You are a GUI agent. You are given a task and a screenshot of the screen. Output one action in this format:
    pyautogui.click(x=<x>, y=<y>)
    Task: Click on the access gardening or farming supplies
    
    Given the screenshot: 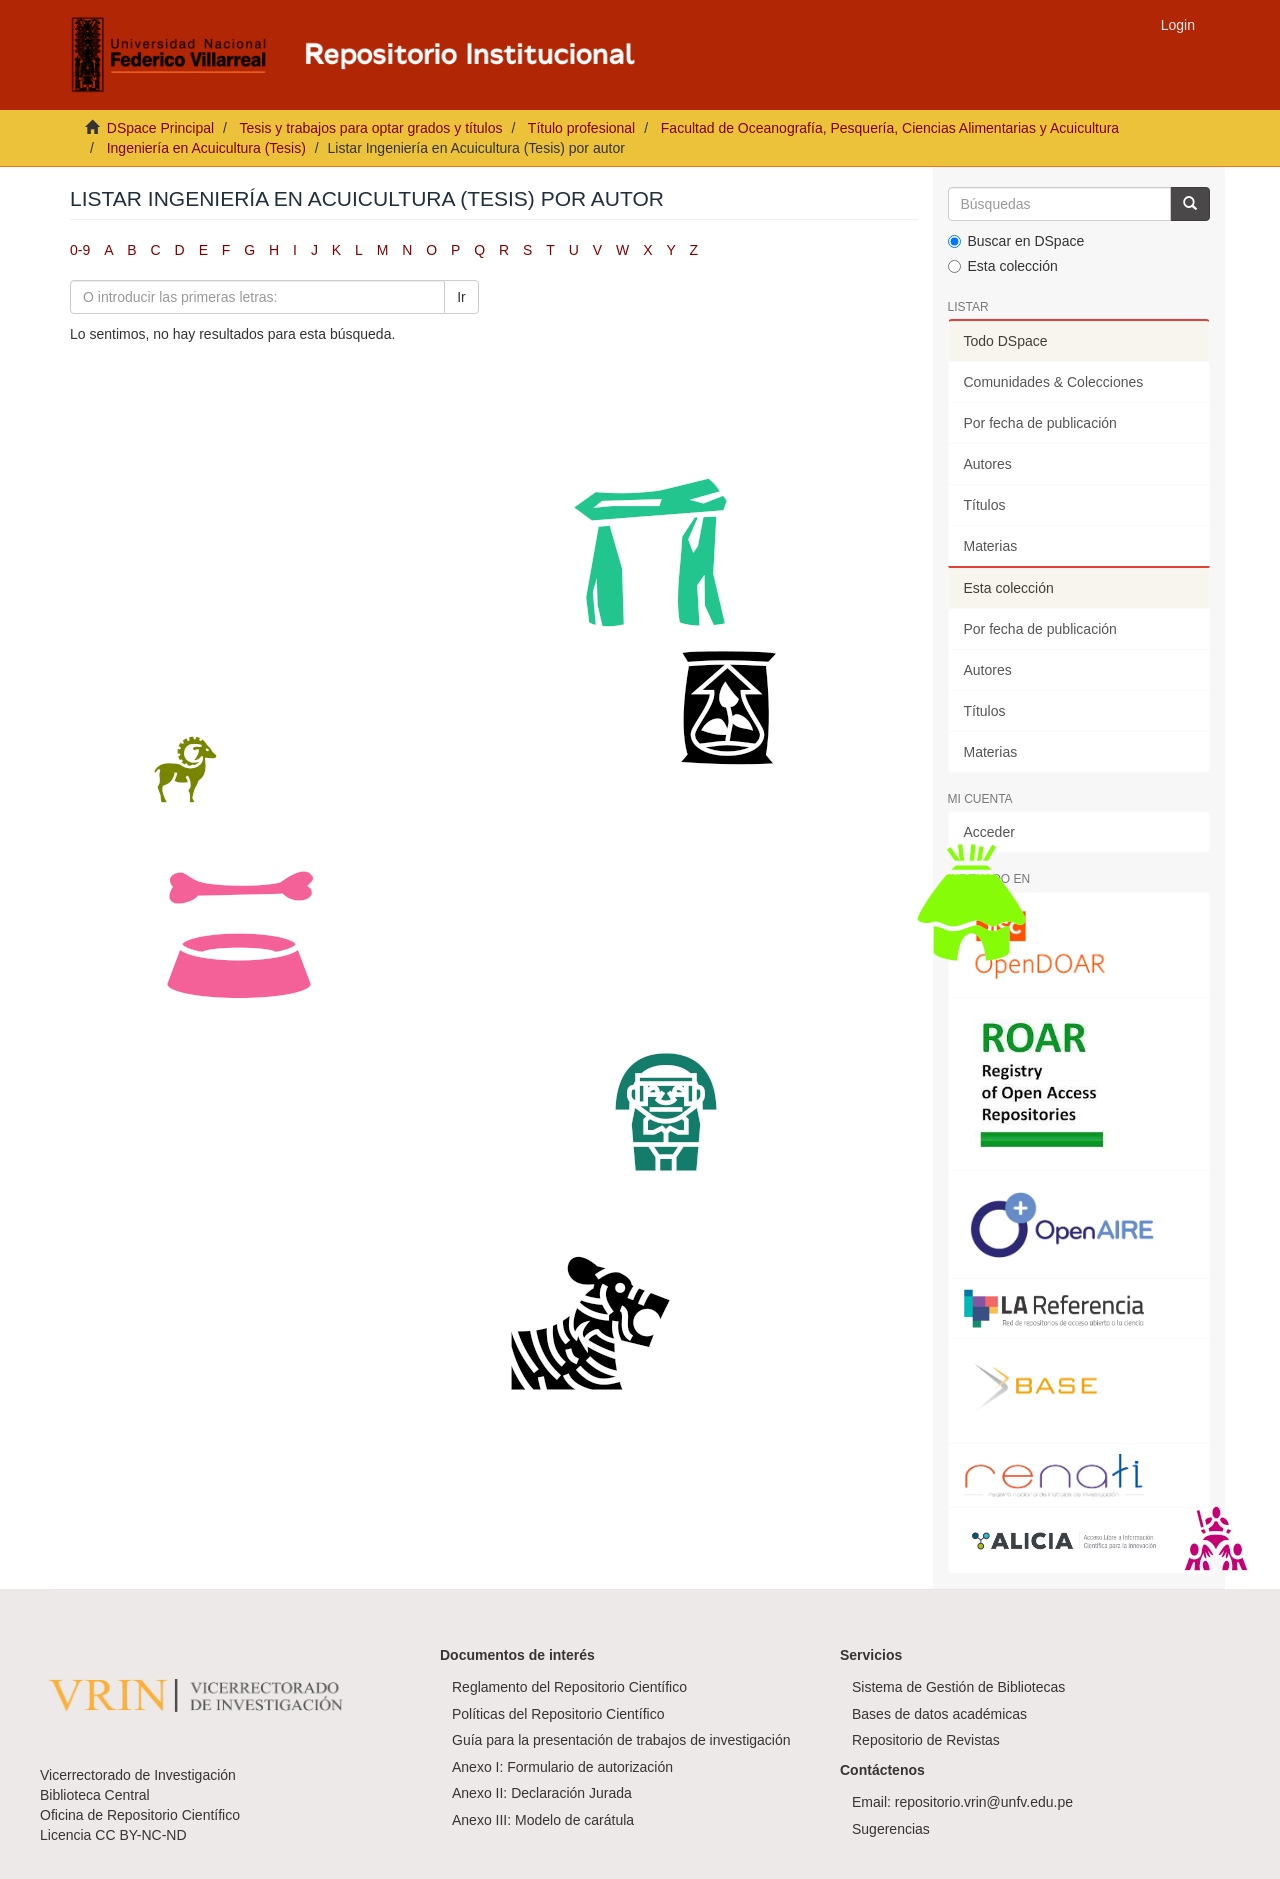 What is the action you would take?
    pyautogui.click(x=727, y=707)
    